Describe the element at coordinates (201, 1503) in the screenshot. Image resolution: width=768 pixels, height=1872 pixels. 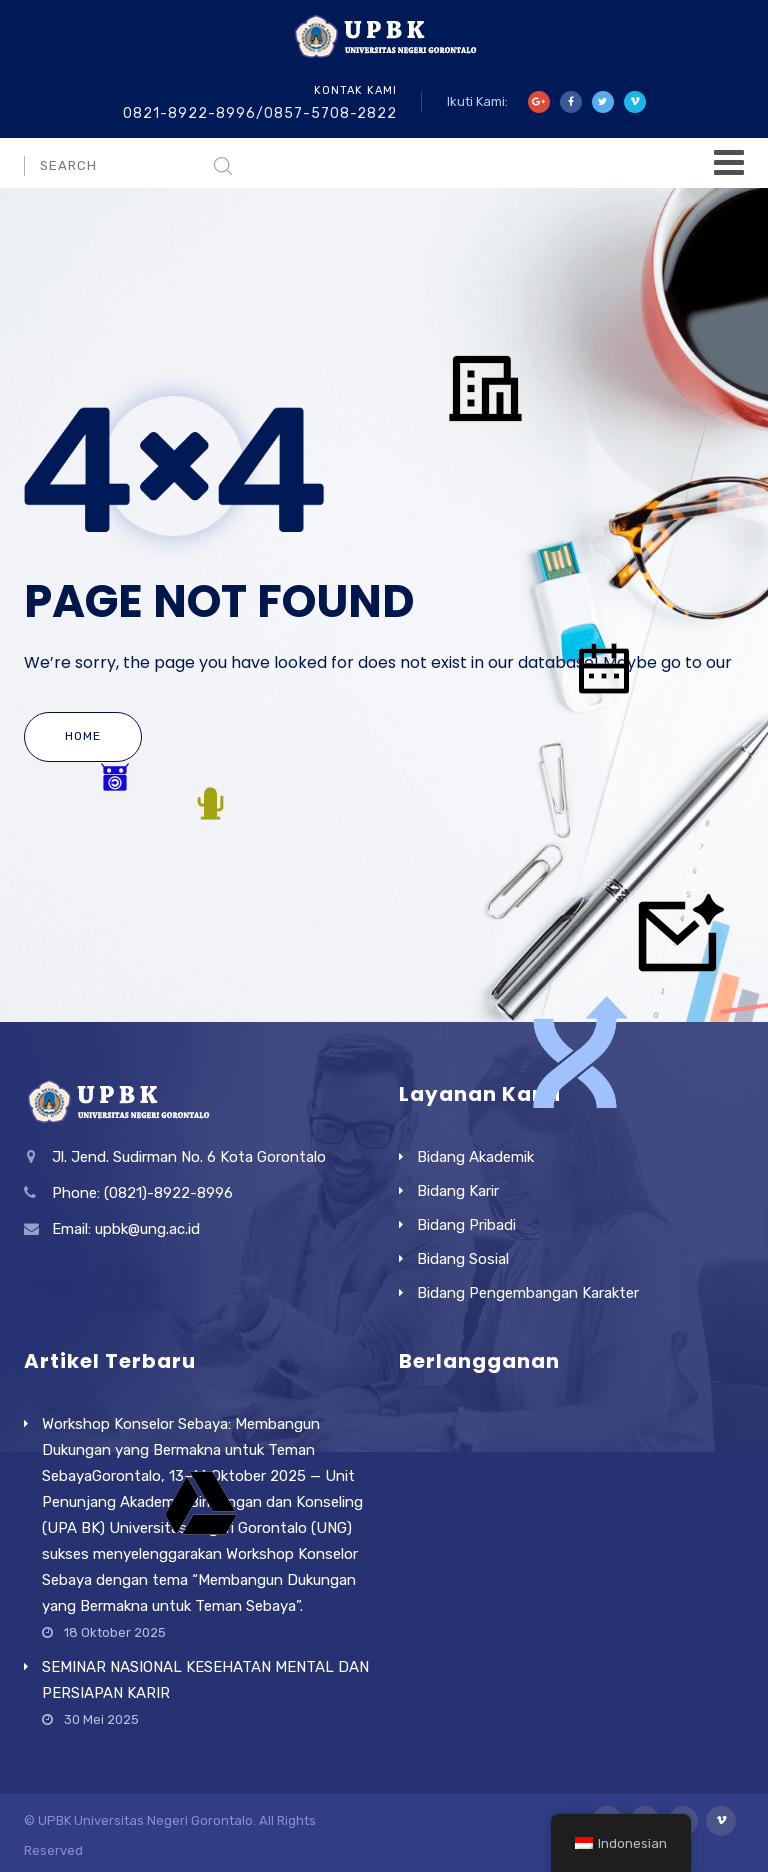
I see `open google drive` at that location.